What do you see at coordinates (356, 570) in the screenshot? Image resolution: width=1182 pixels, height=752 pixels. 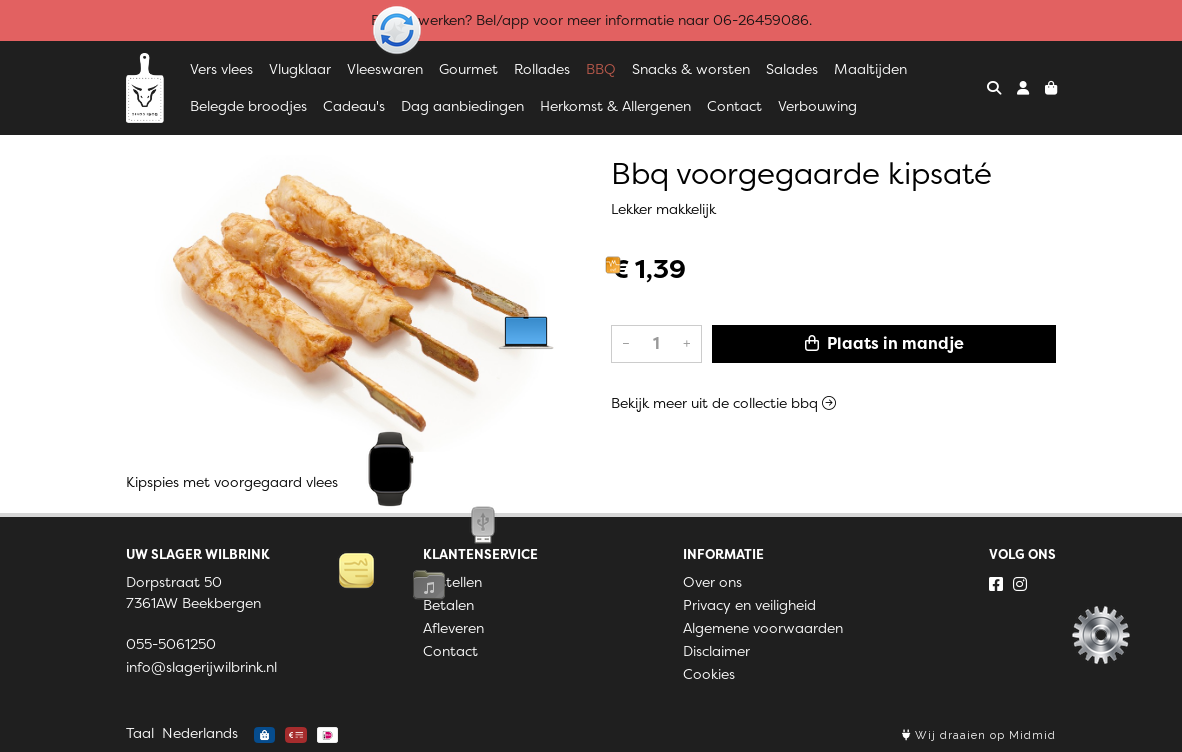 I see `open the stickies app for quick notes` at bounding box center [356, 570].